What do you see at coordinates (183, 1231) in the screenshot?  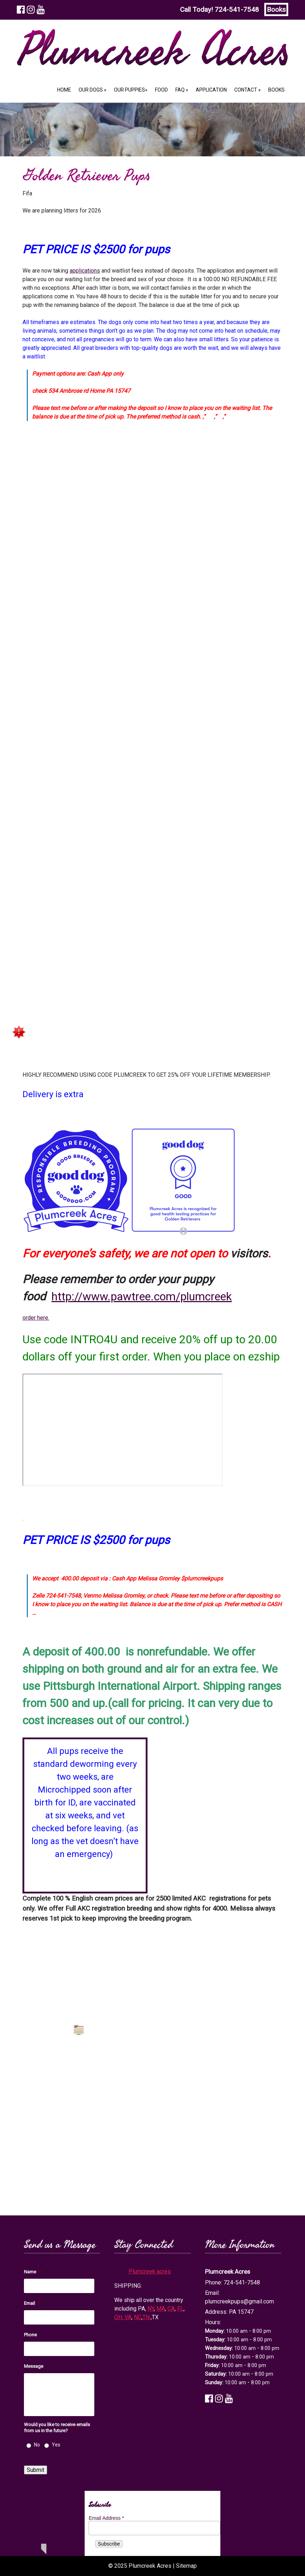 I see `open help documentation` at bounding box center [183, 1231].